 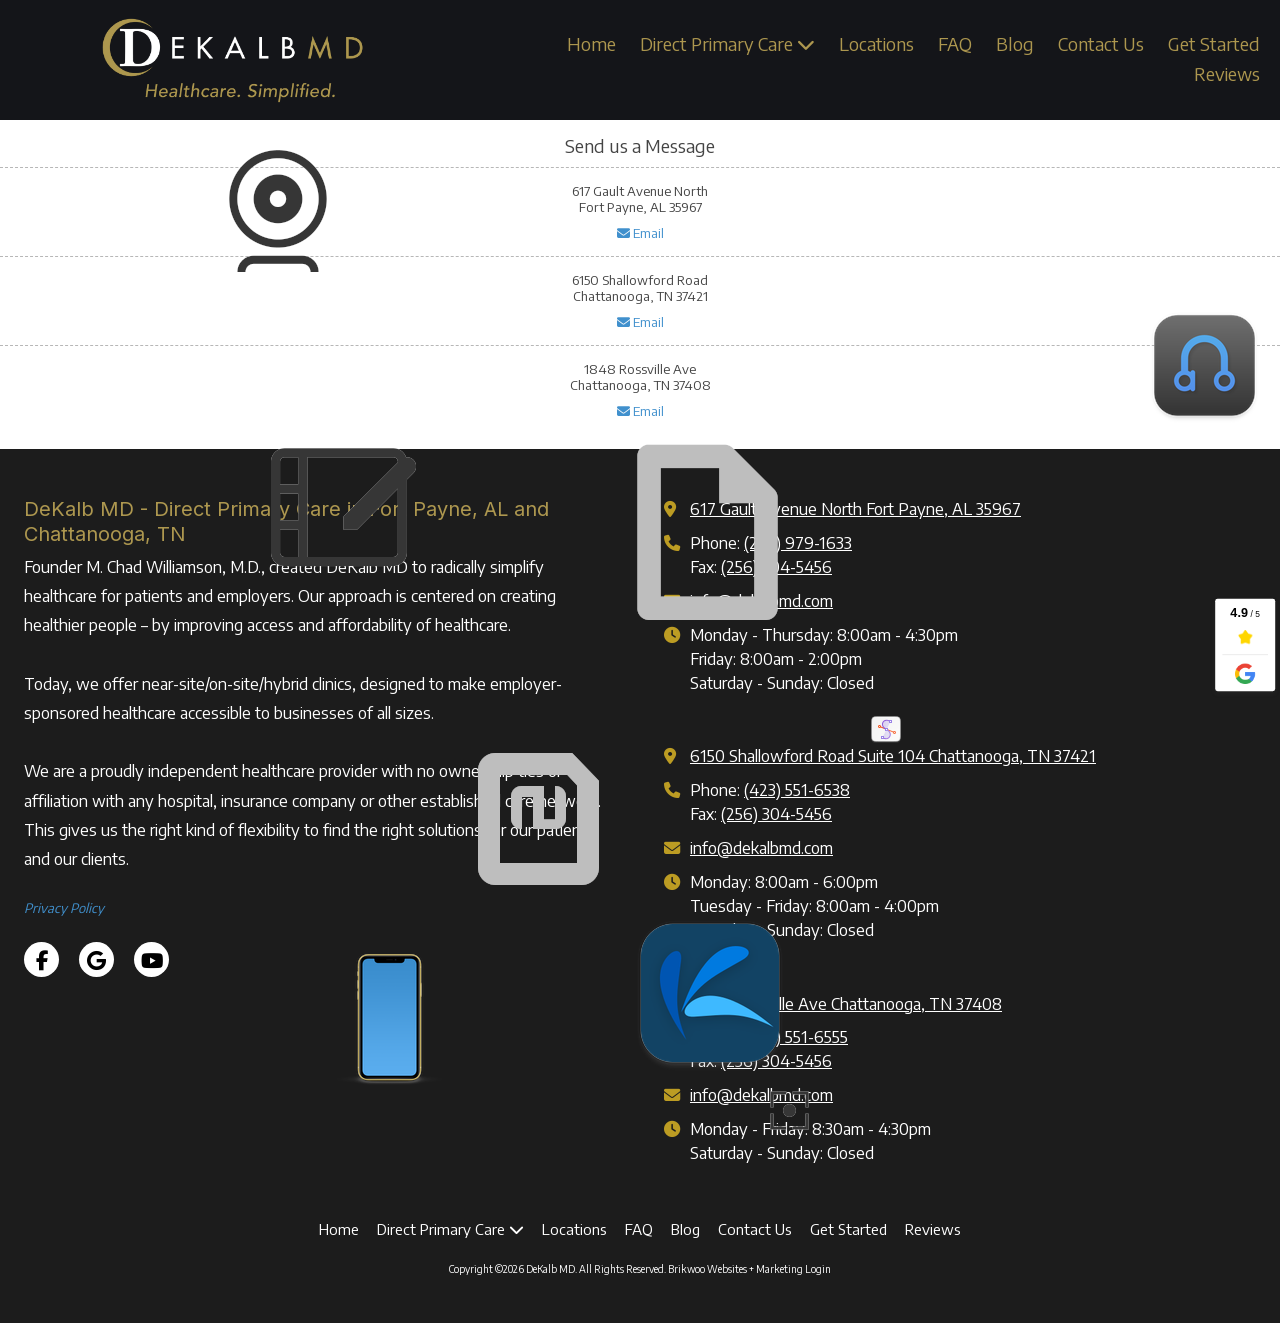 What do you see at coordinates (389, 1019) in the screenshot?
I see `iPhone 11 device icon` at bounding box center [389, 1019].